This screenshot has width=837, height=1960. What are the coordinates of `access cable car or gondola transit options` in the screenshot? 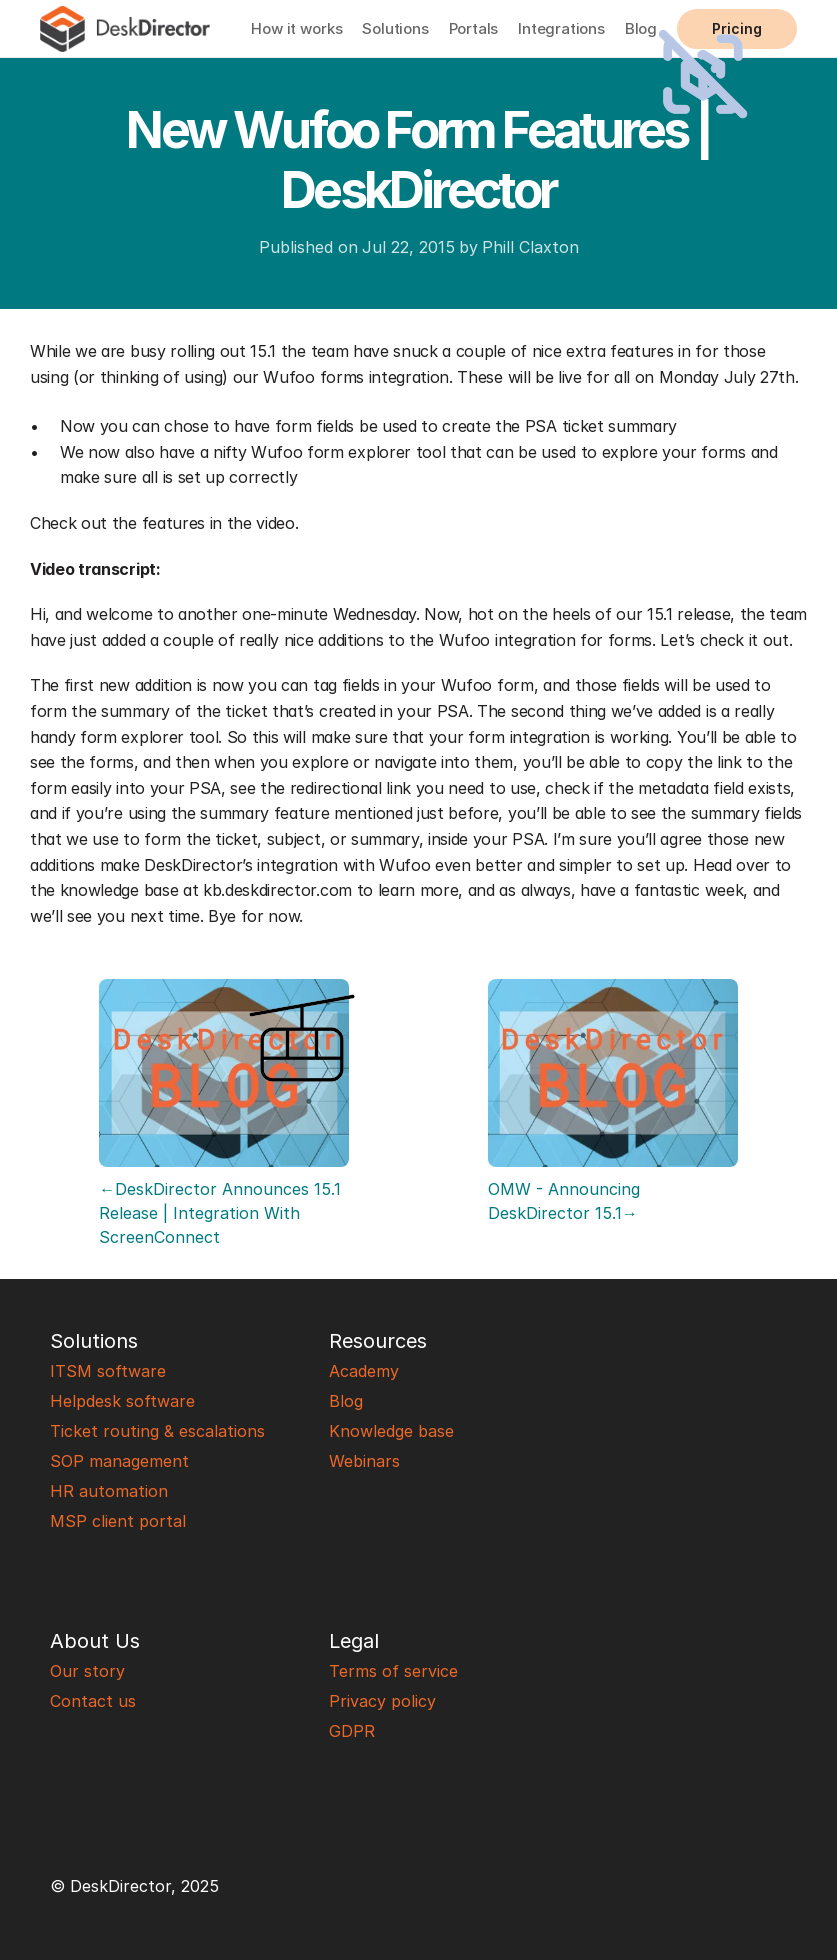 It's located at (302, 1040).